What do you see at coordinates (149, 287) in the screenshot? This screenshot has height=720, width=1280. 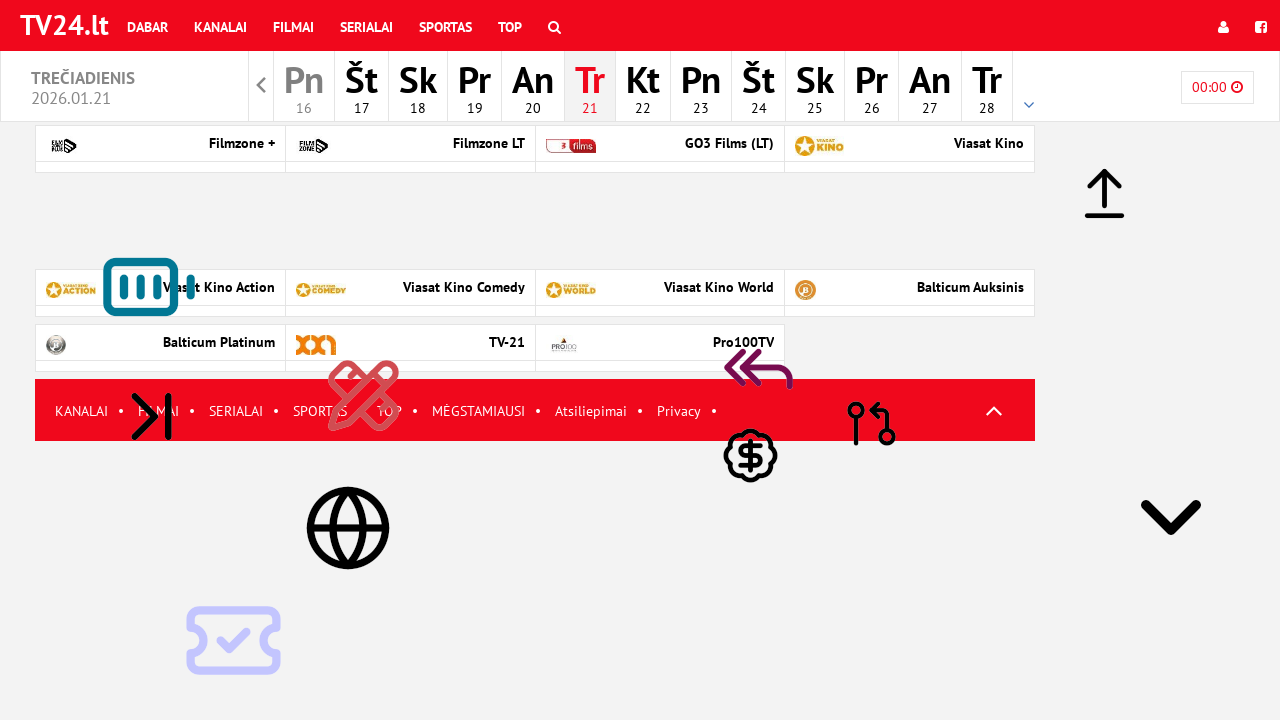 I see `indicates device battery is fully charged` at bounding box center [149, 287].